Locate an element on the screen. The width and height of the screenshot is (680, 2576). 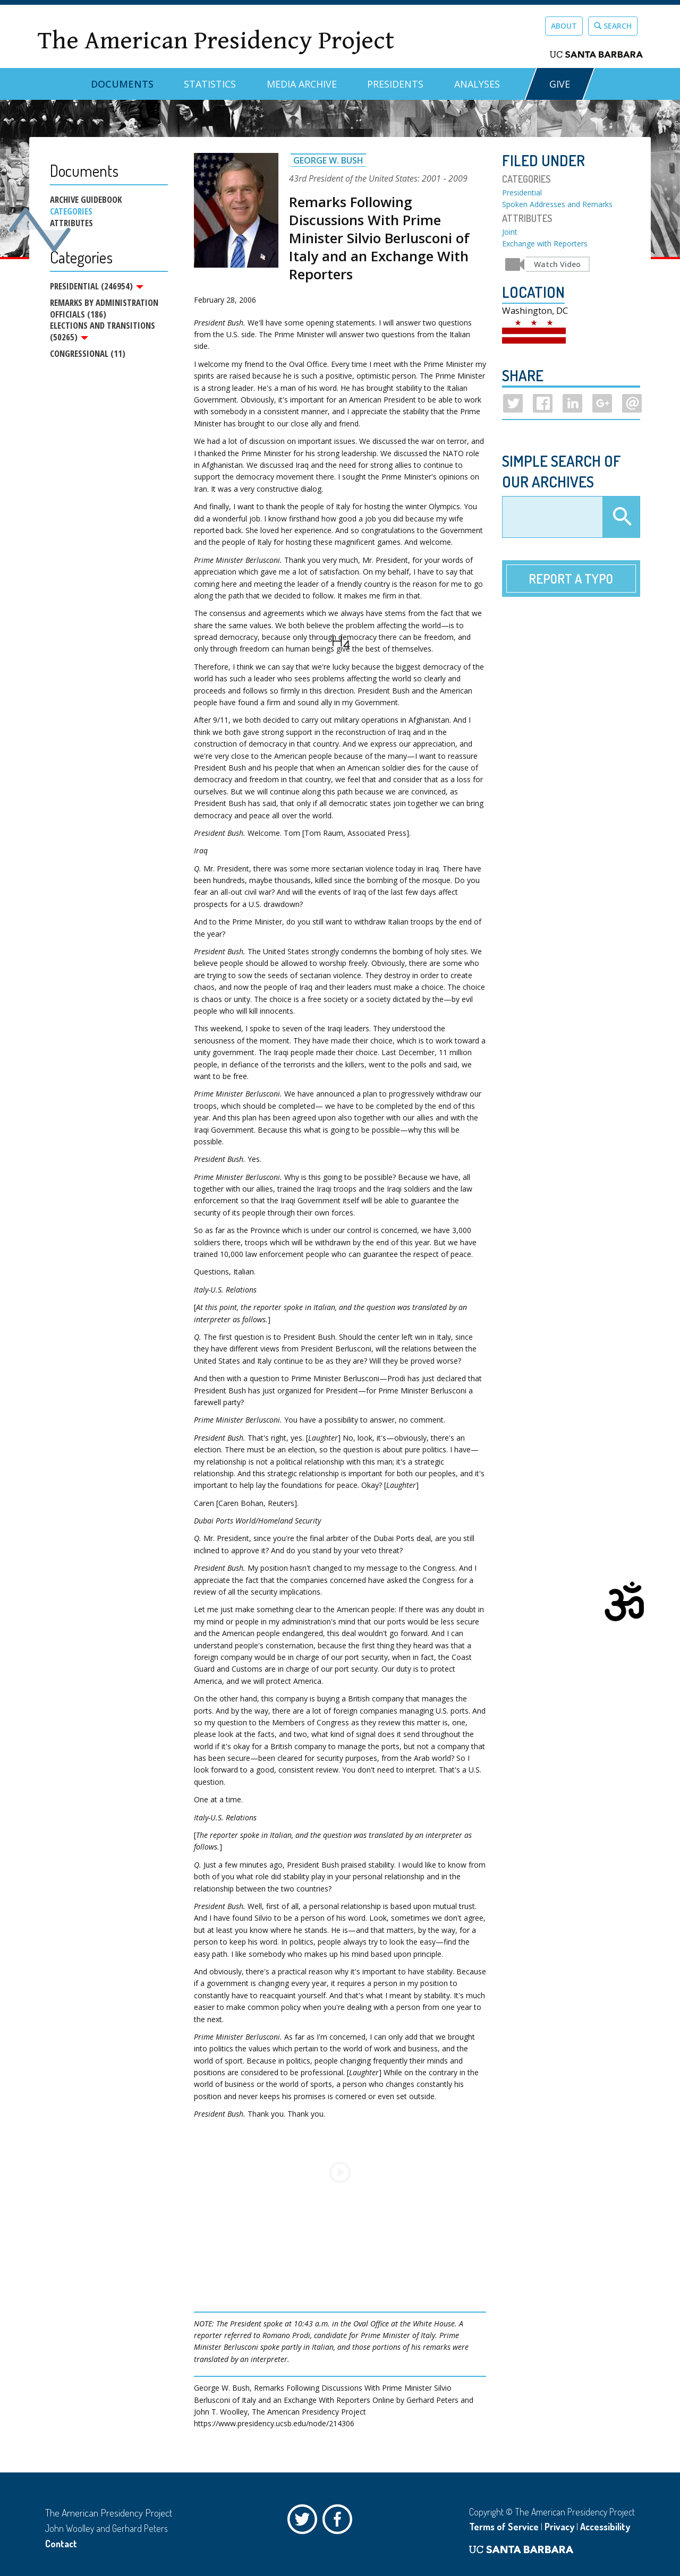
indicates hinduism or spiritual content is located at coordinates (624, 1601).